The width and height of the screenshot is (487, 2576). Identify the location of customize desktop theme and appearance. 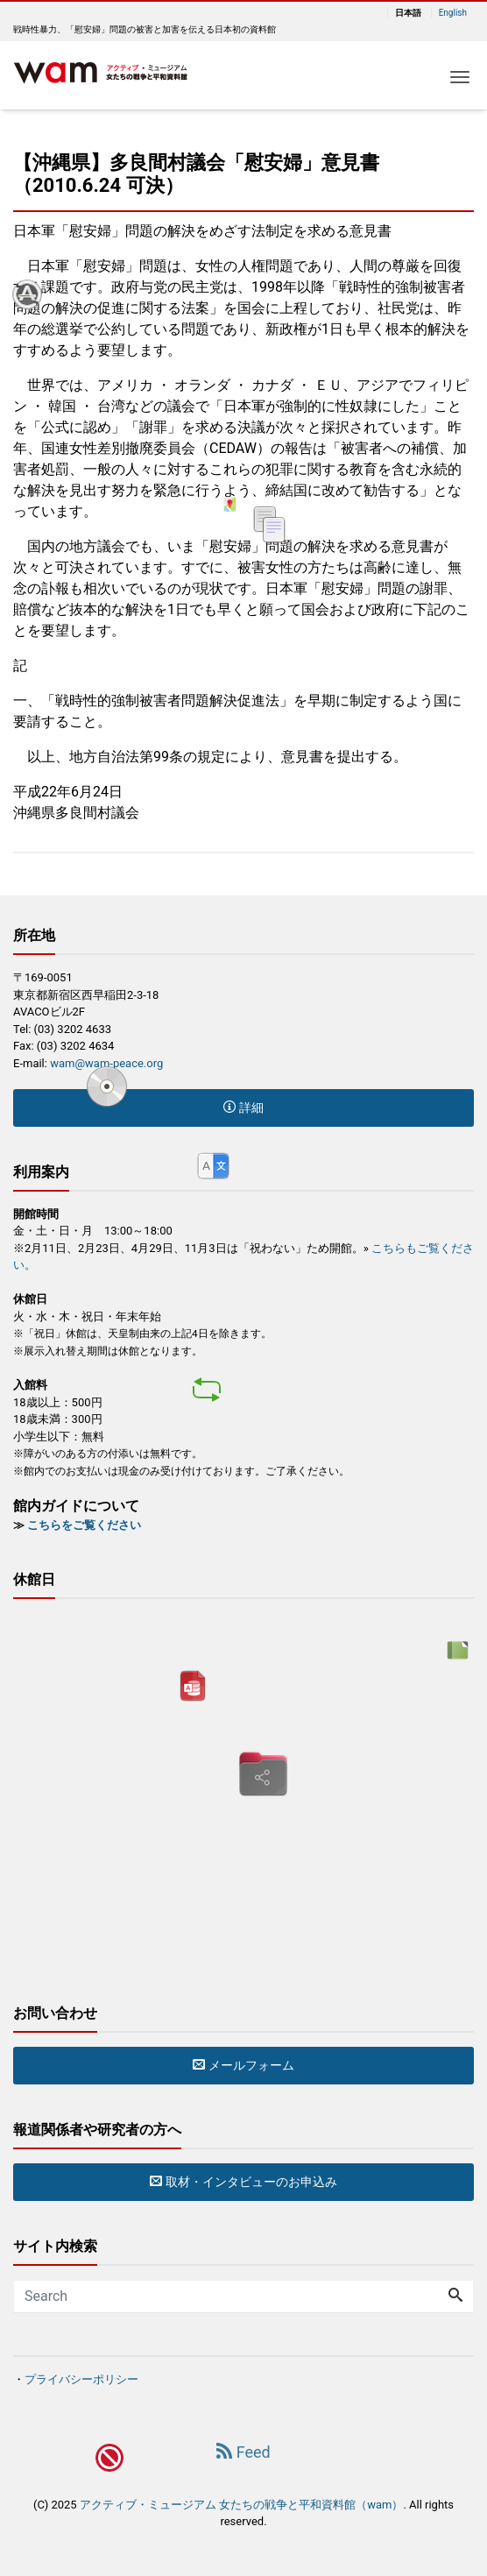
(457, 1649).